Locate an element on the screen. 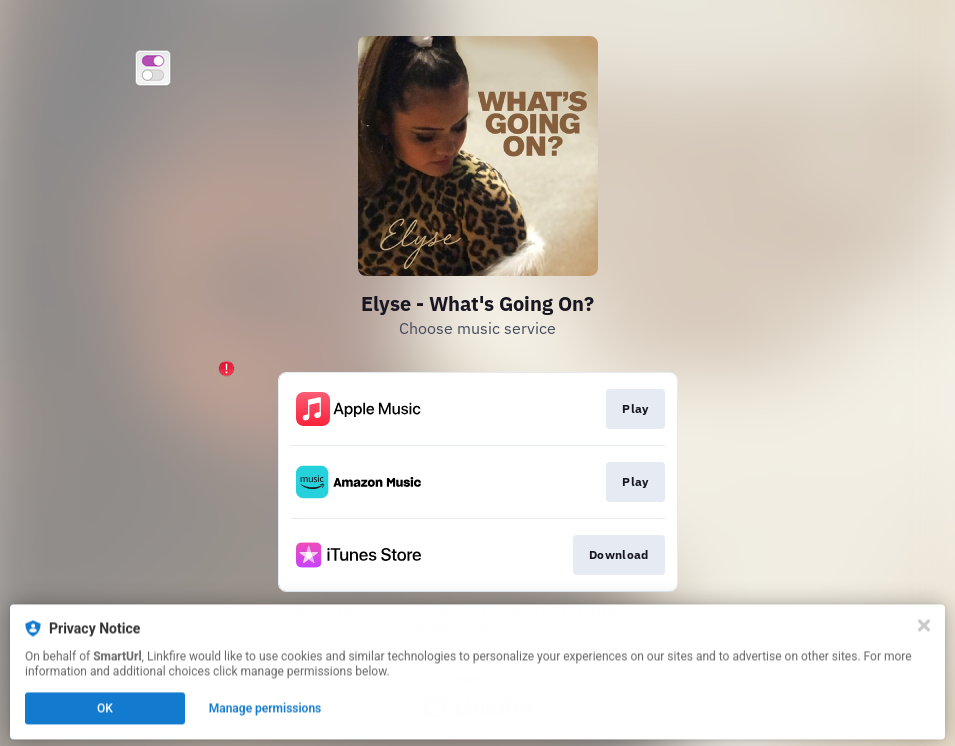 This screenshot has height=746, width=955. indicates a warning or alert in a dialog is located at coordinates (226, 368).